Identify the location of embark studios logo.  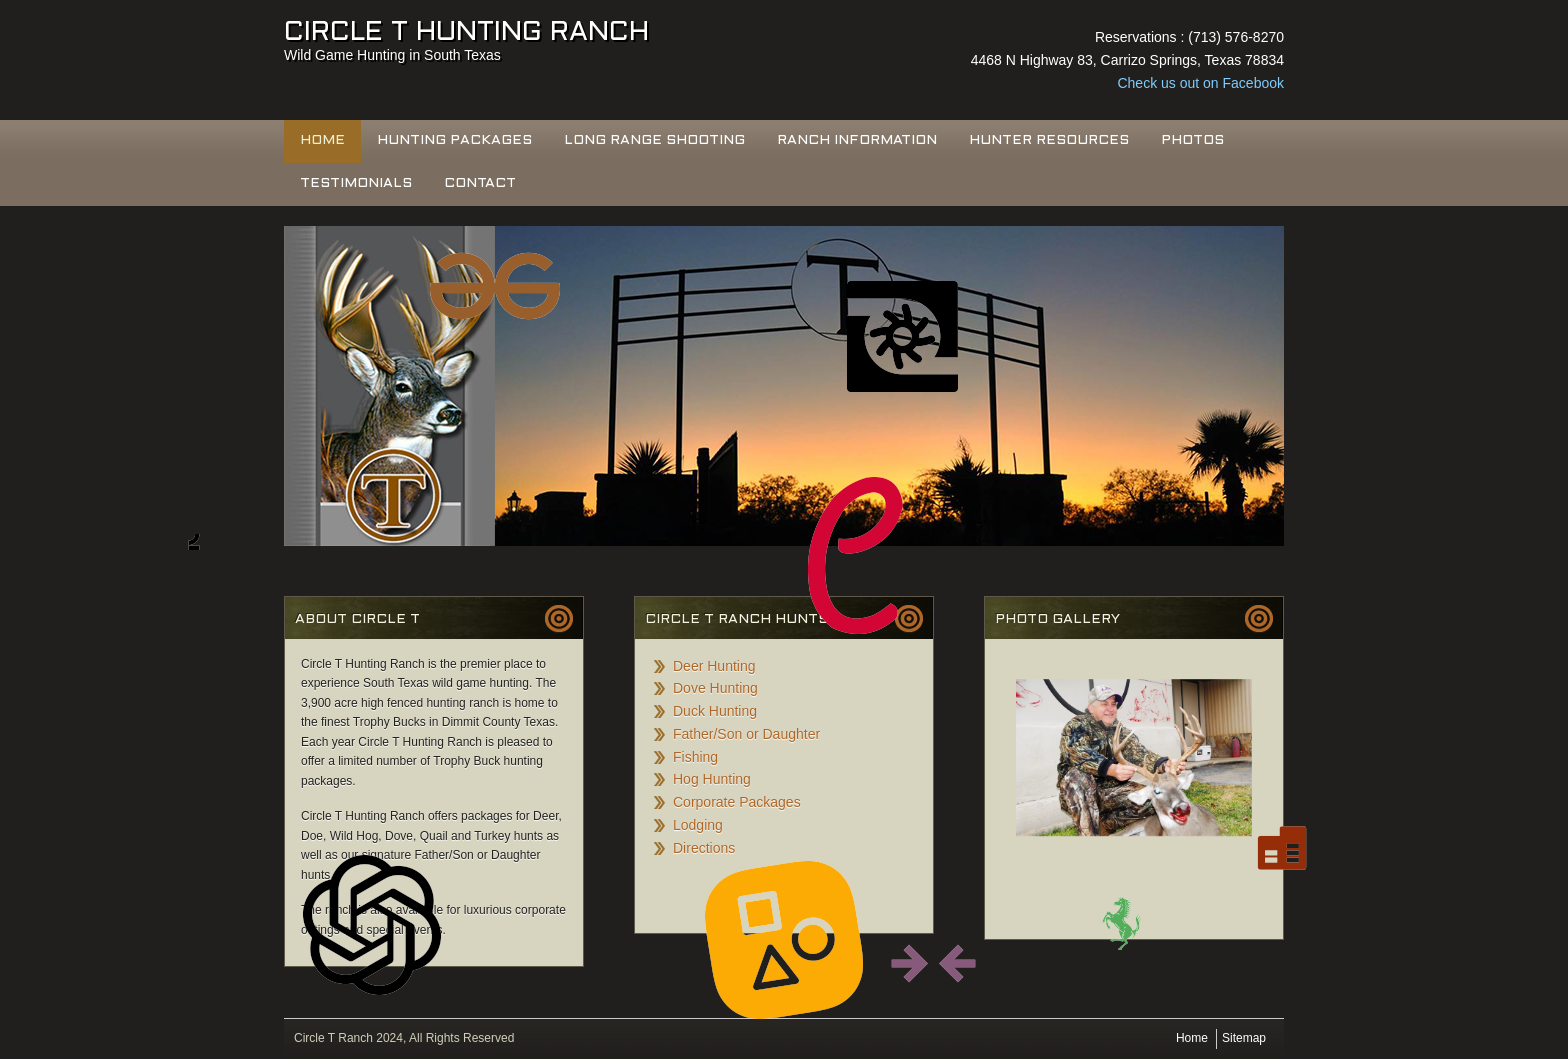
(194, 542).